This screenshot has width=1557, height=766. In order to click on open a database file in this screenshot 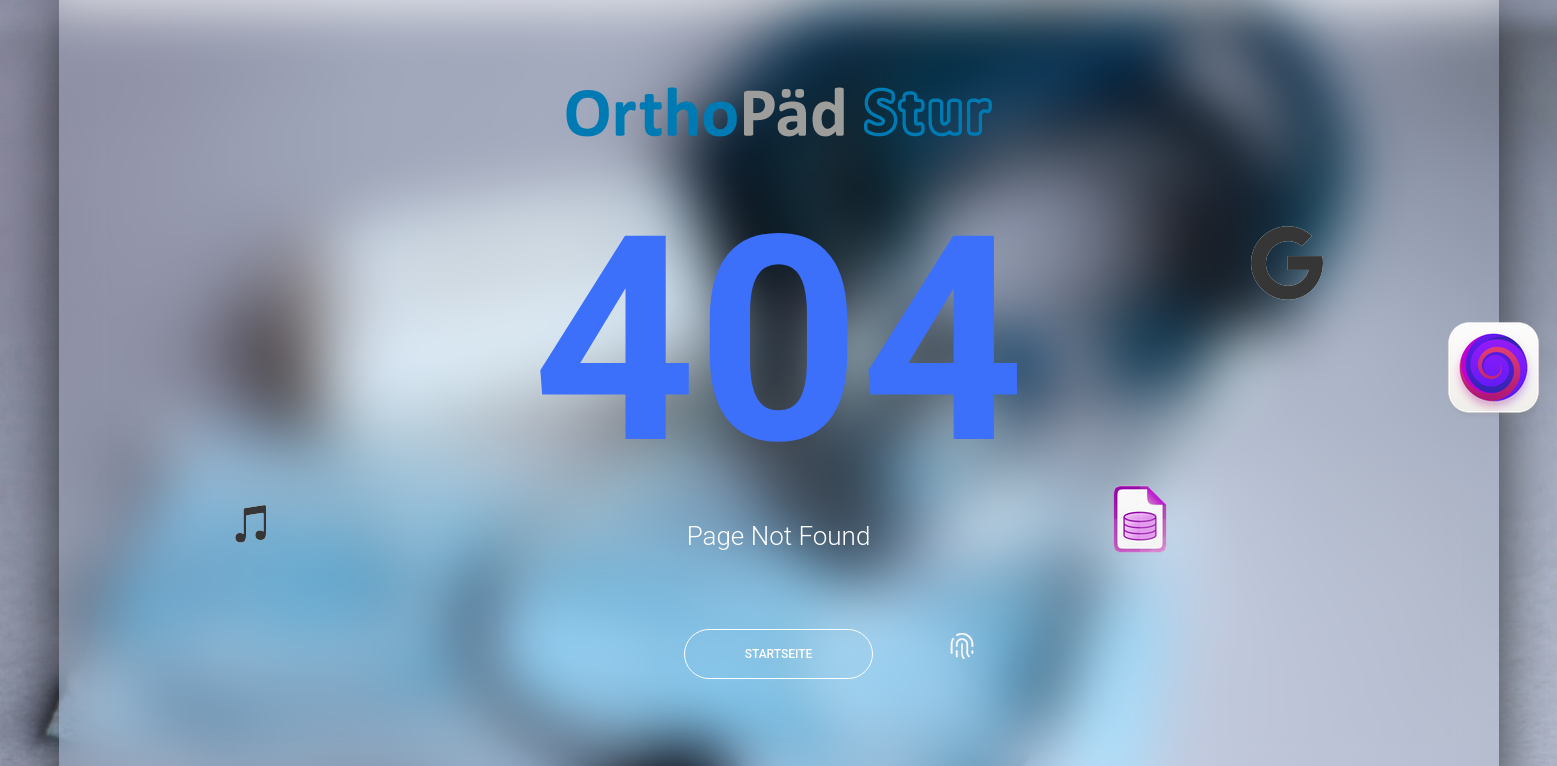, I will do `click(1140, 519)`.